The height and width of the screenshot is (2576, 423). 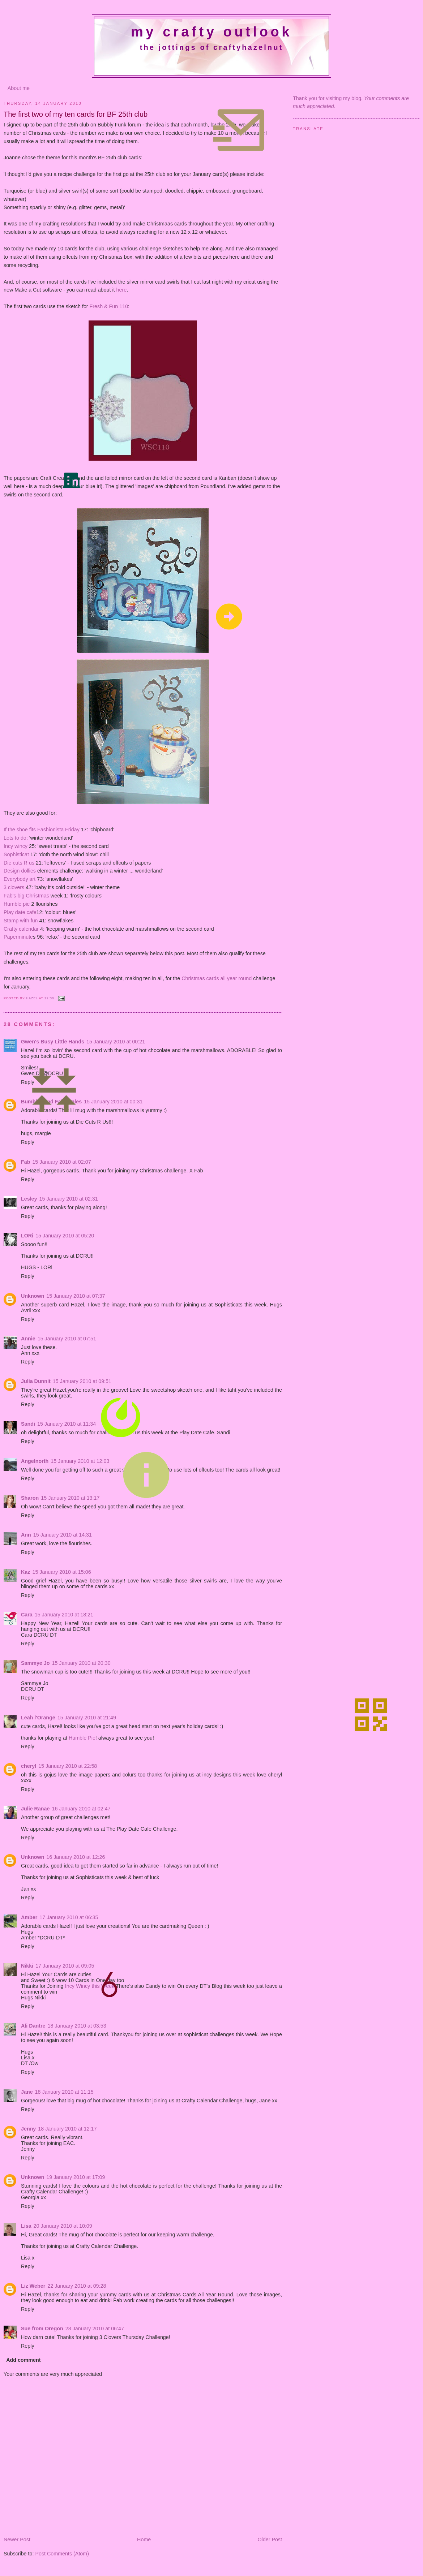 I want to click on align objects vertically to center, so click(x=54, y=1090).